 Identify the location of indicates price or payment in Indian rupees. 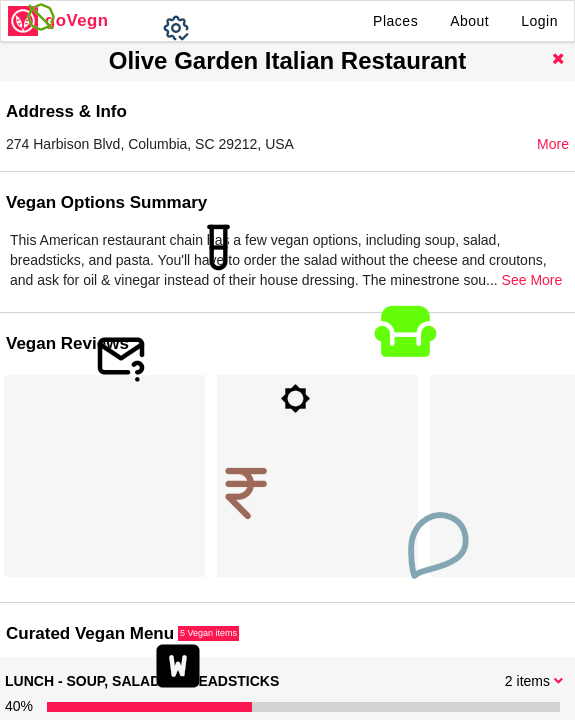
(244, 493).